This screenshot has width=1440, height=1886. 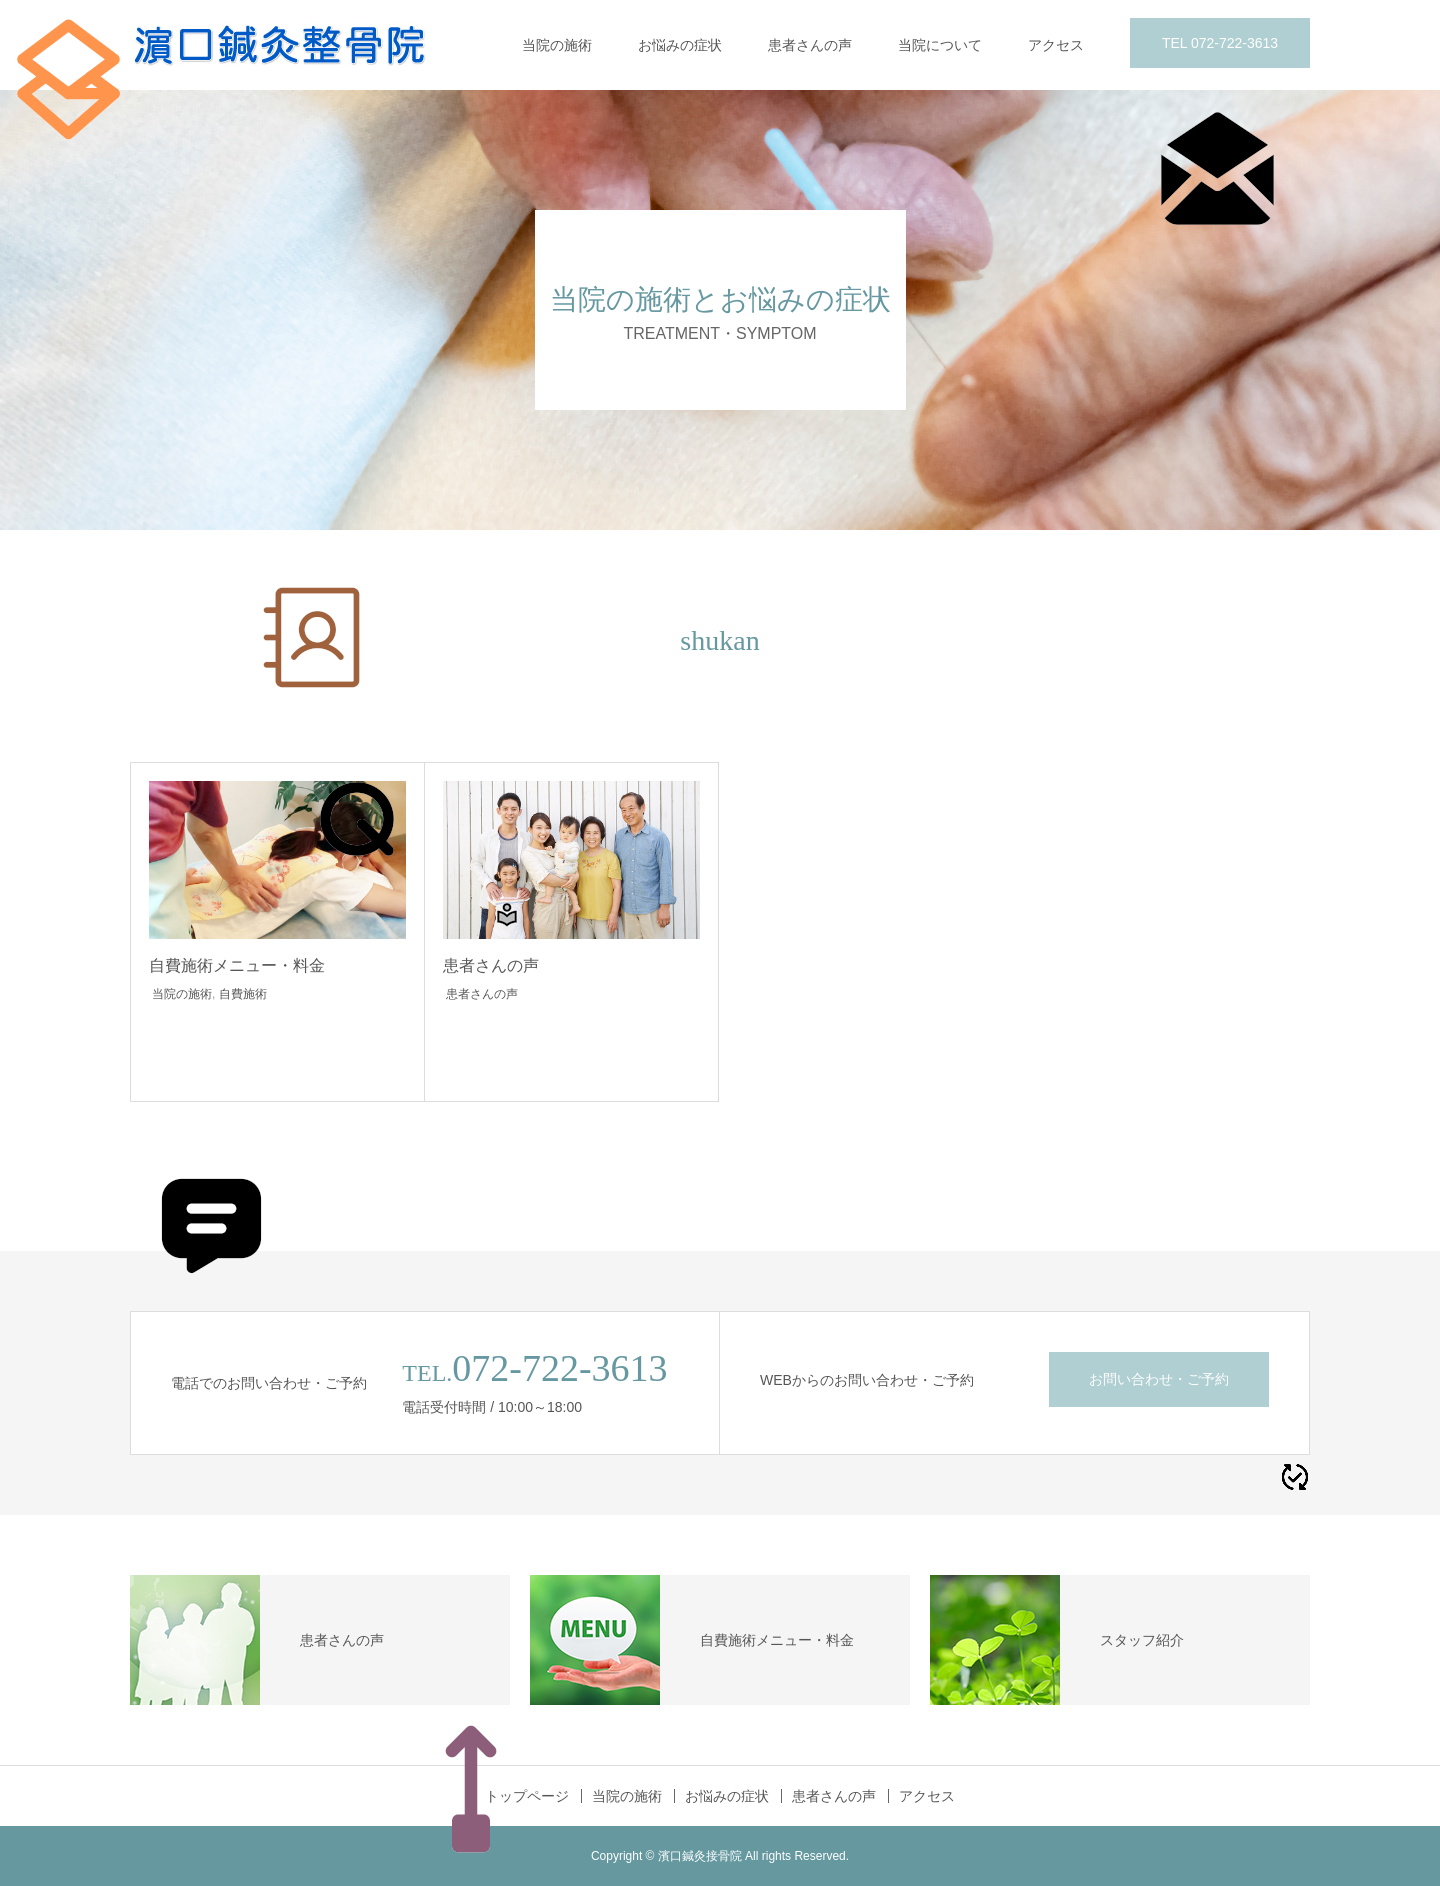 I want to click on upload a file or content, so click(x=471, y=1789).